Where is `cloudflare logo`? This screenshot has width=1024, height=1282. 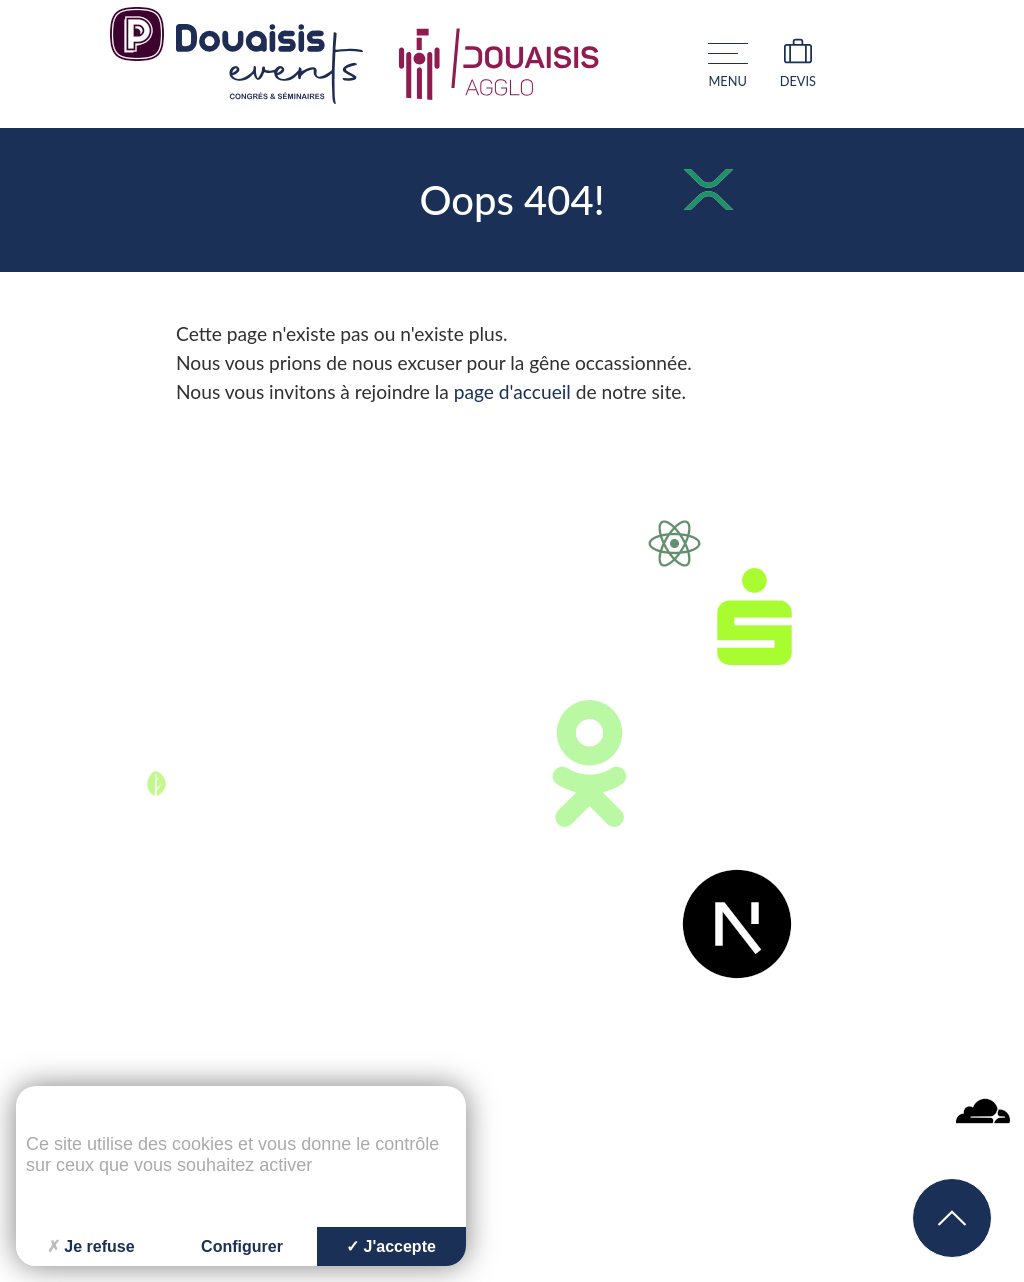
cloudflare logo is located at coordinates (983, 1111).